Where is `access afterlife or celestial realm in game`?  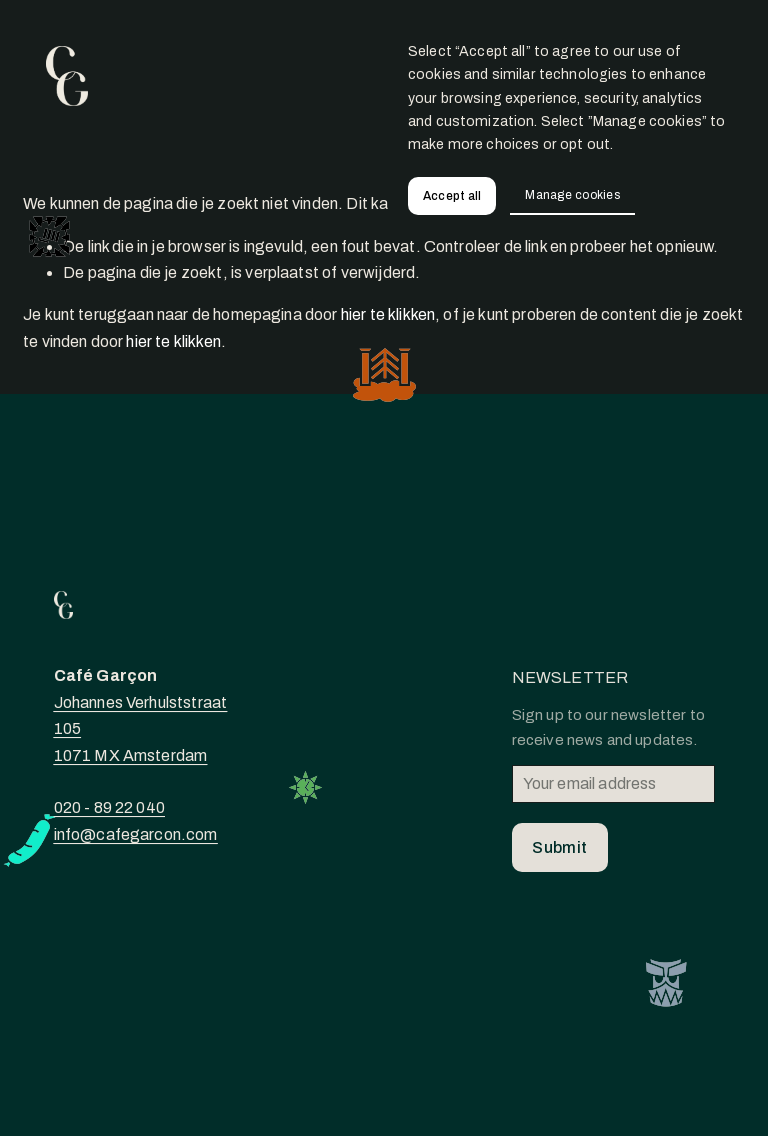
access afterlife or celestial realm in game is located at coordinates (385, 375).